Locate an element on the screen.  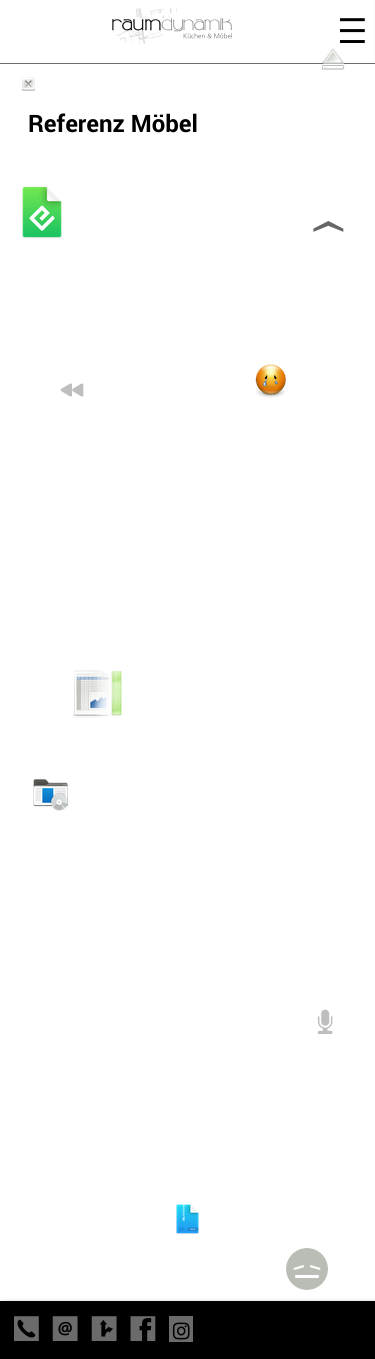
rewind or skip backward in media playback is located at coordinates (72, 390).